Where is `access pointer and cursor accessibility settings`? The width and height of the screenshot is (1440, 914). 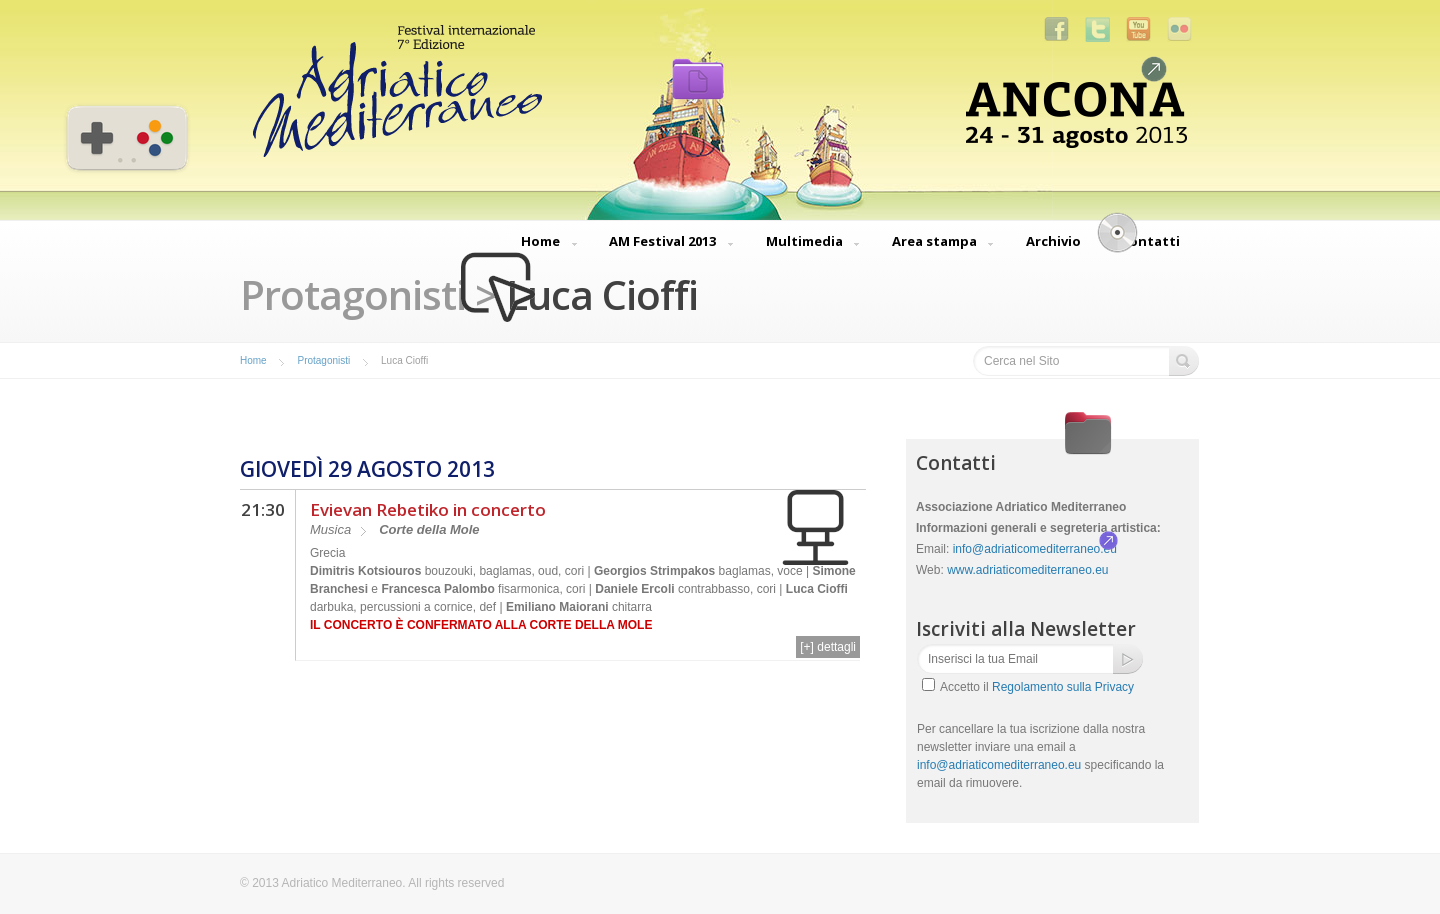
access pointer and cursor accessibility settings is located at coordinates (498, 285).